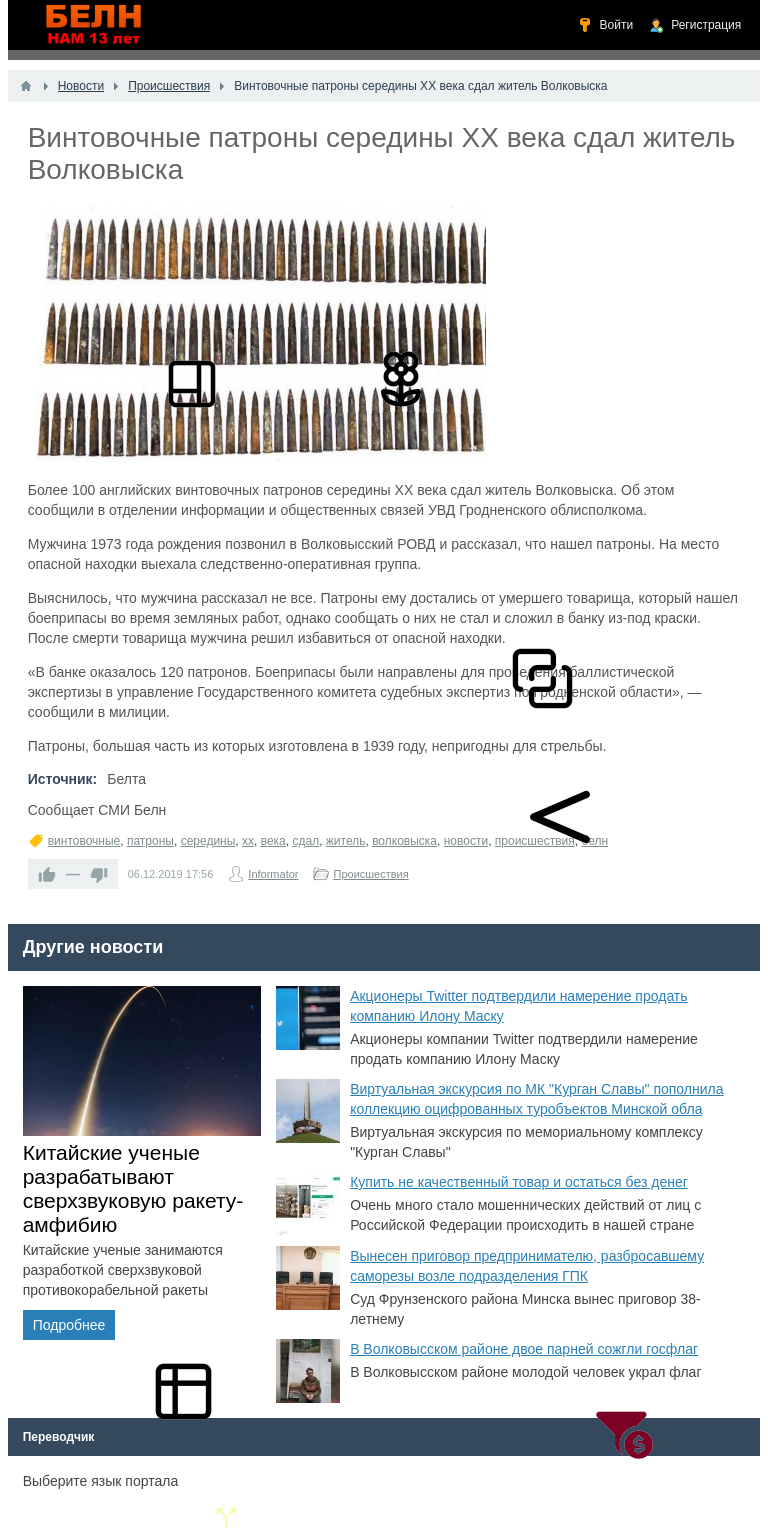  Describe the element at coordinates (401, 379) in the screenshot. I see `access garden or plant care features` at that location.